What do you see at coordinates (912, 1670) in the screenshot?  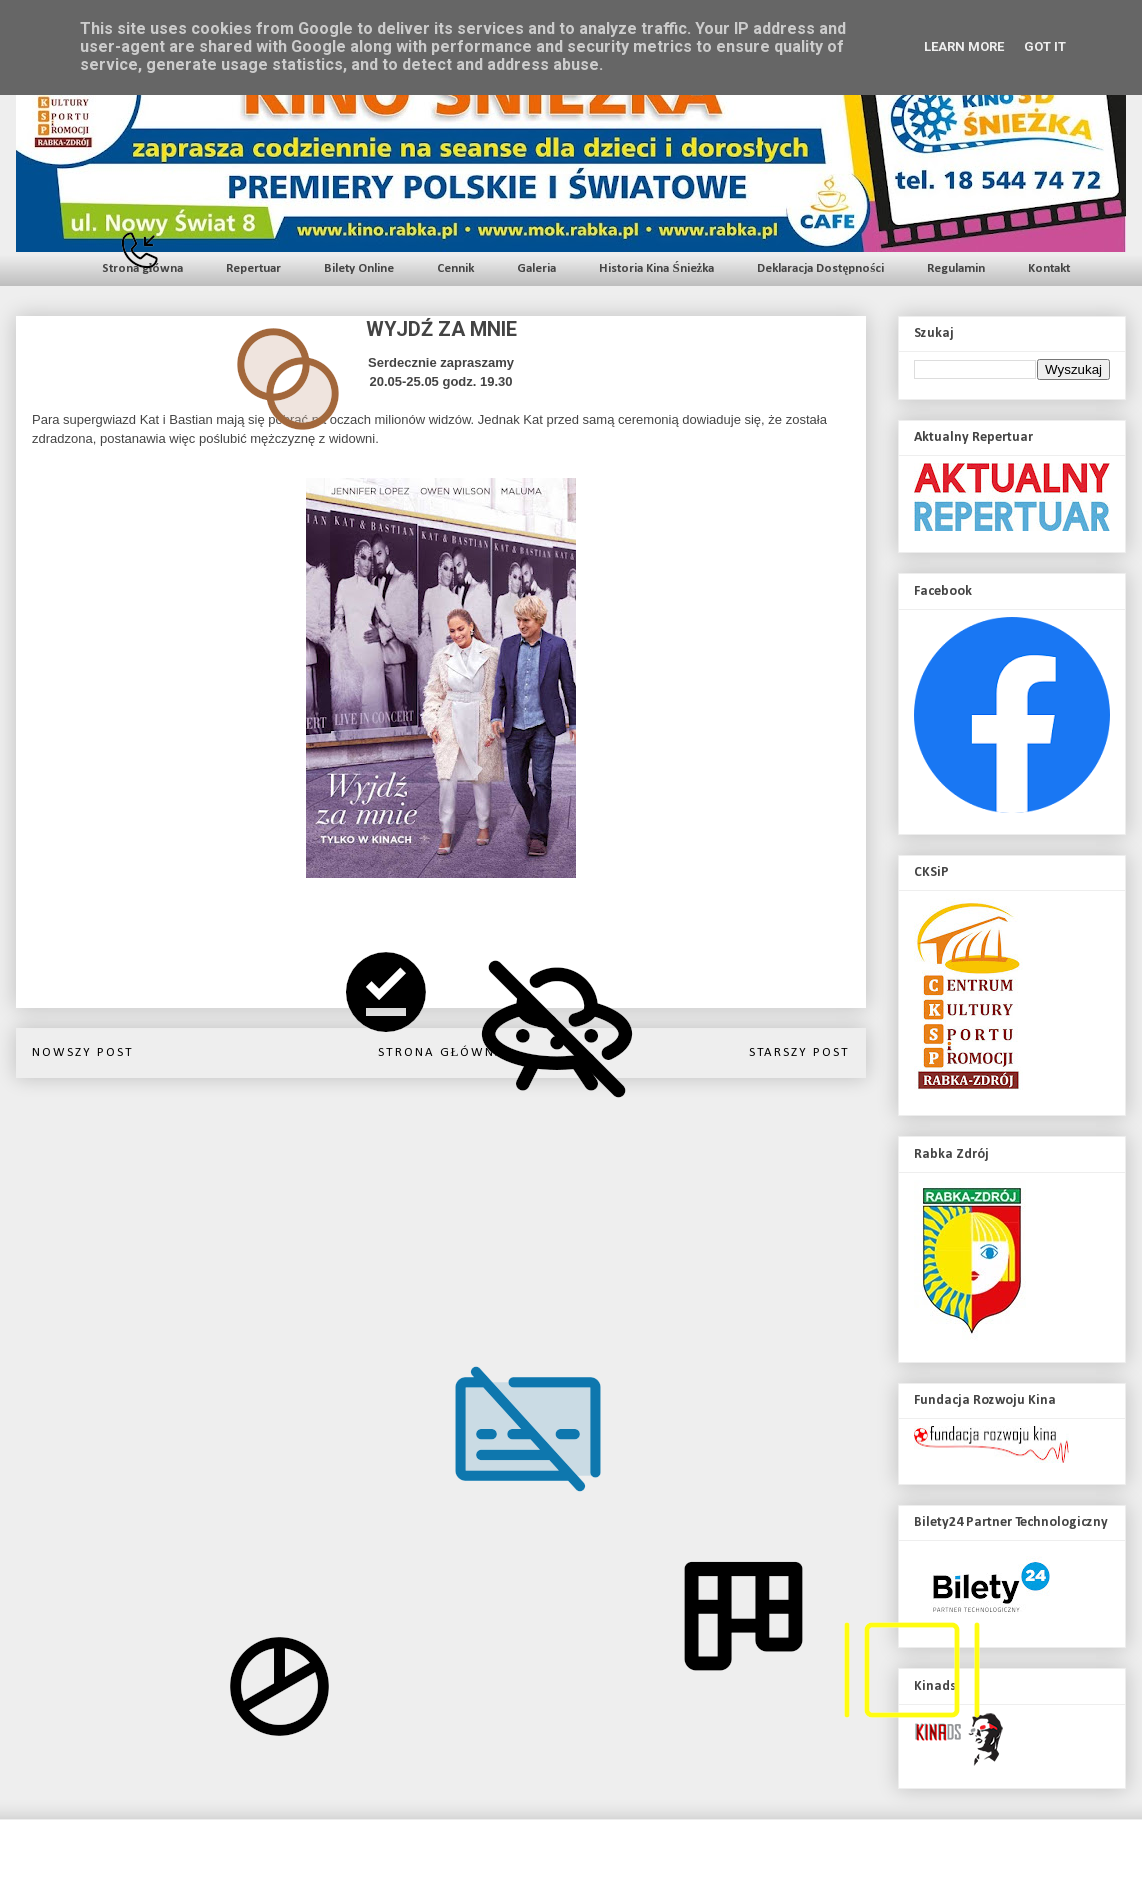 I see `start a slideshow presentation` at bounding box center [912, 1670].